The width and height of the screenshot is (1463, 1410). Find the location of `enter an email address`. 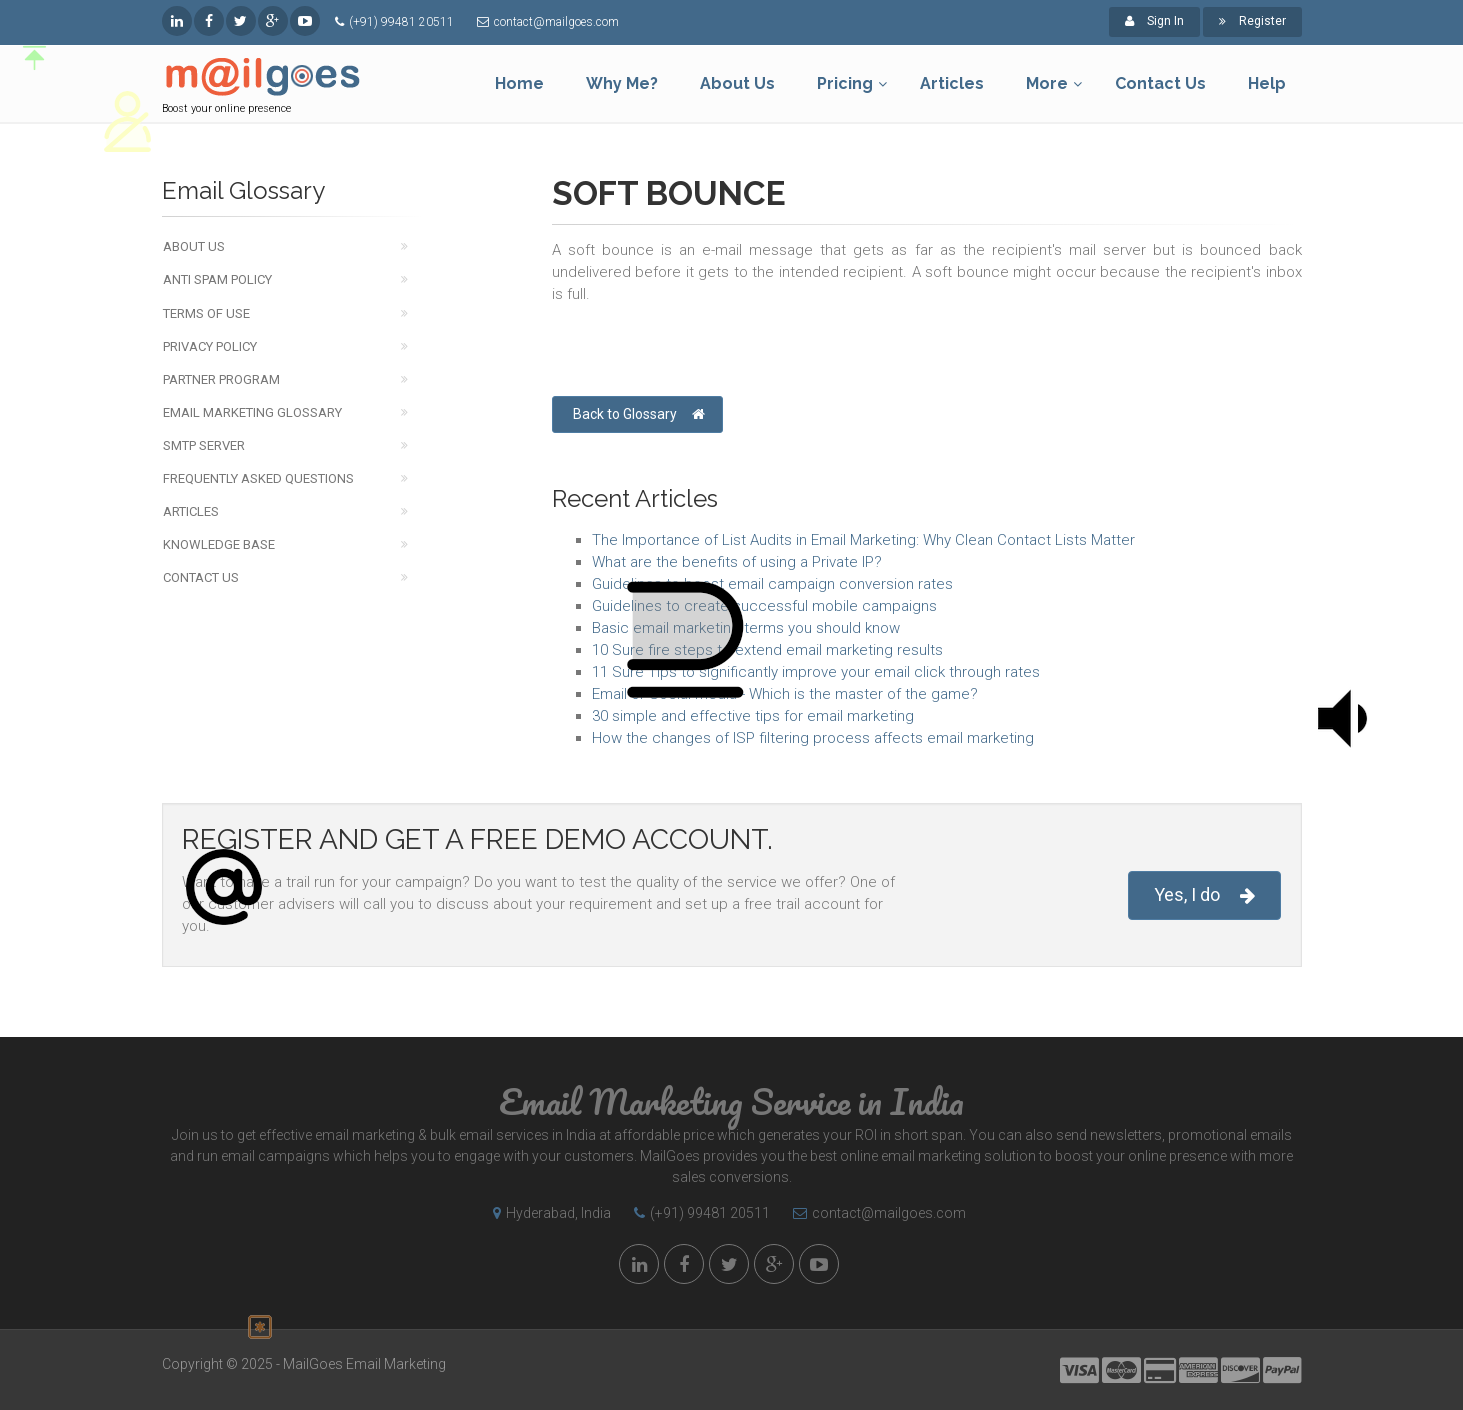

enter an email address is located at coordinates (224, 887).